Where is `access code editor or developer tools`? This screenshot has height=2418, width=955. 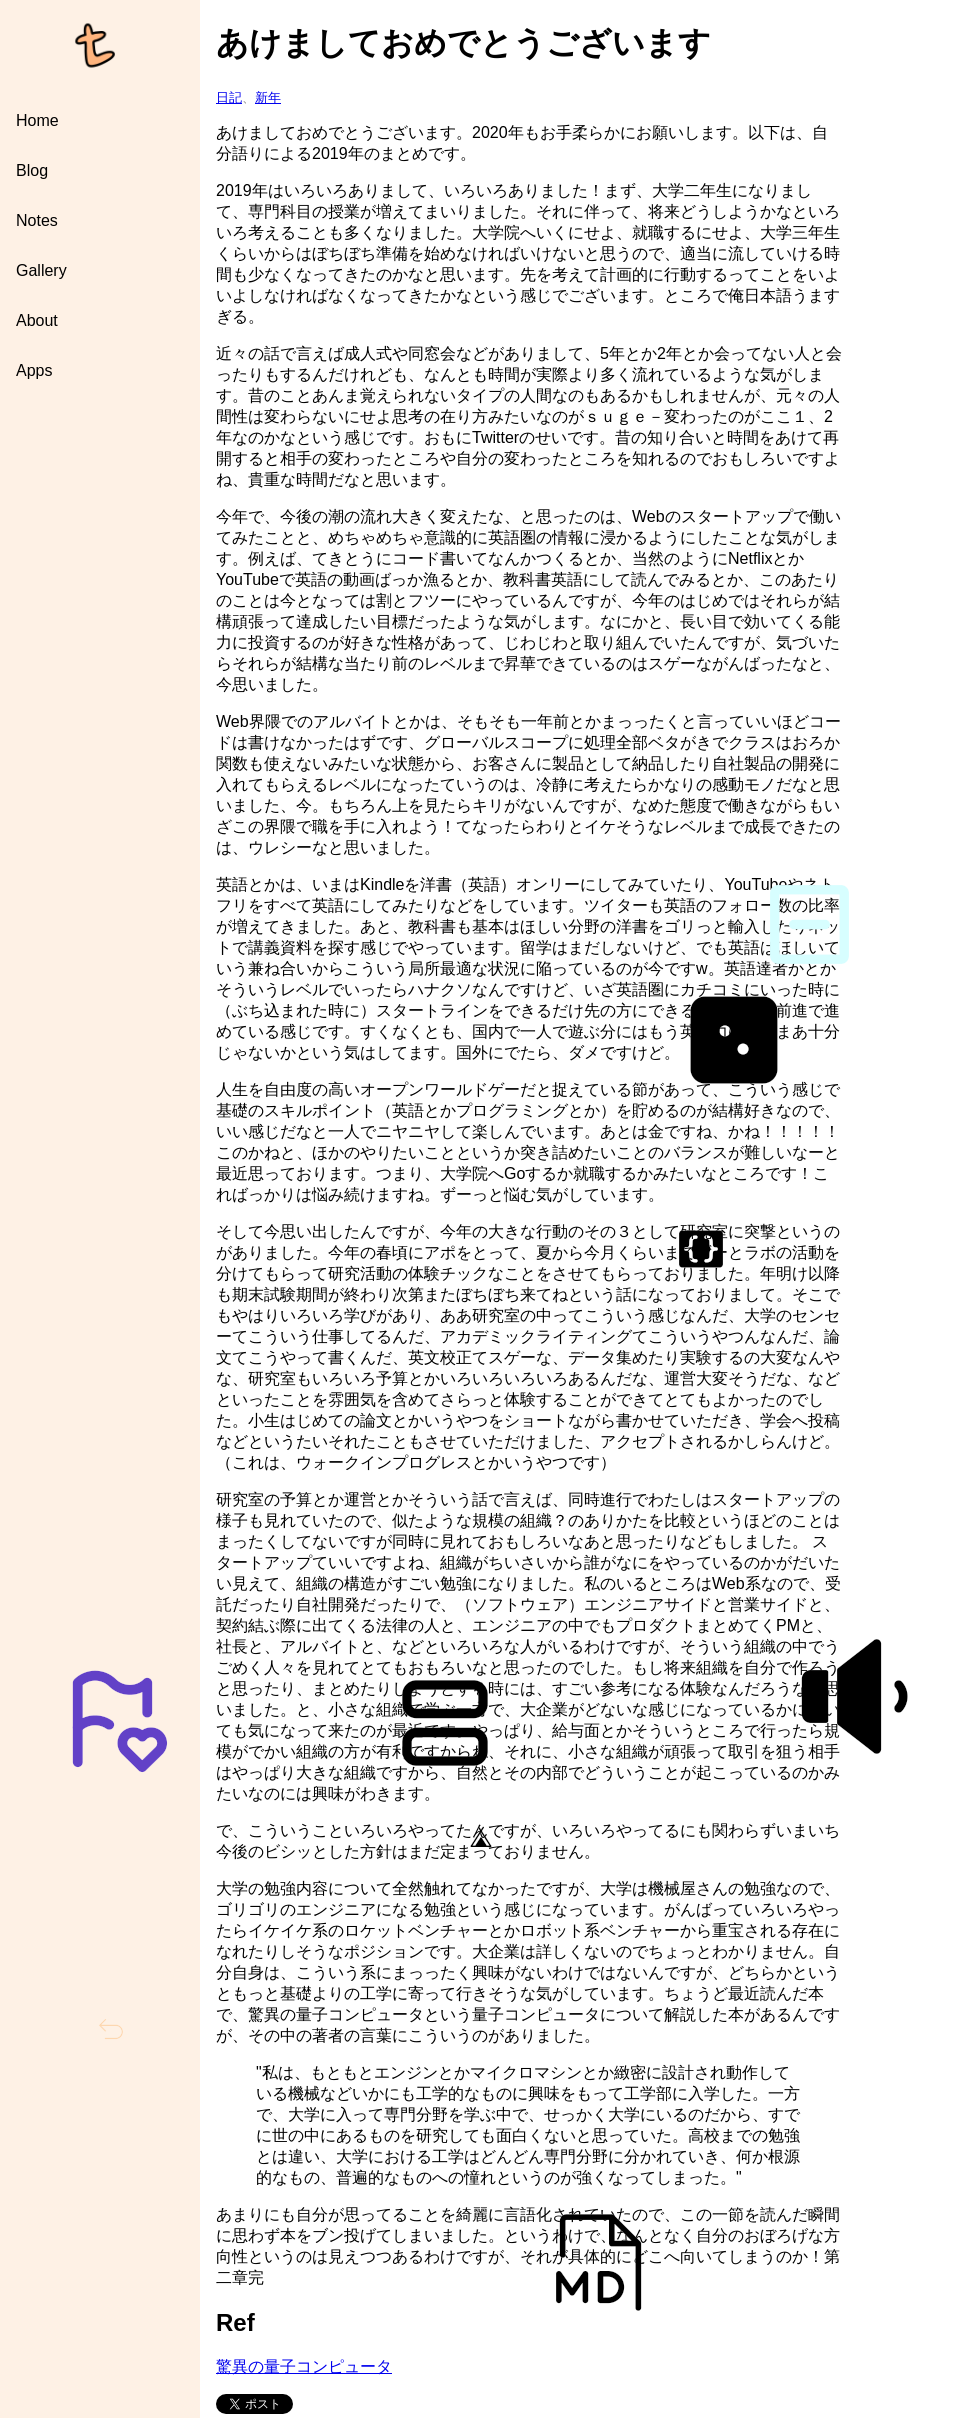 access code editor or developer tools is located at coordinates (701, 1249).